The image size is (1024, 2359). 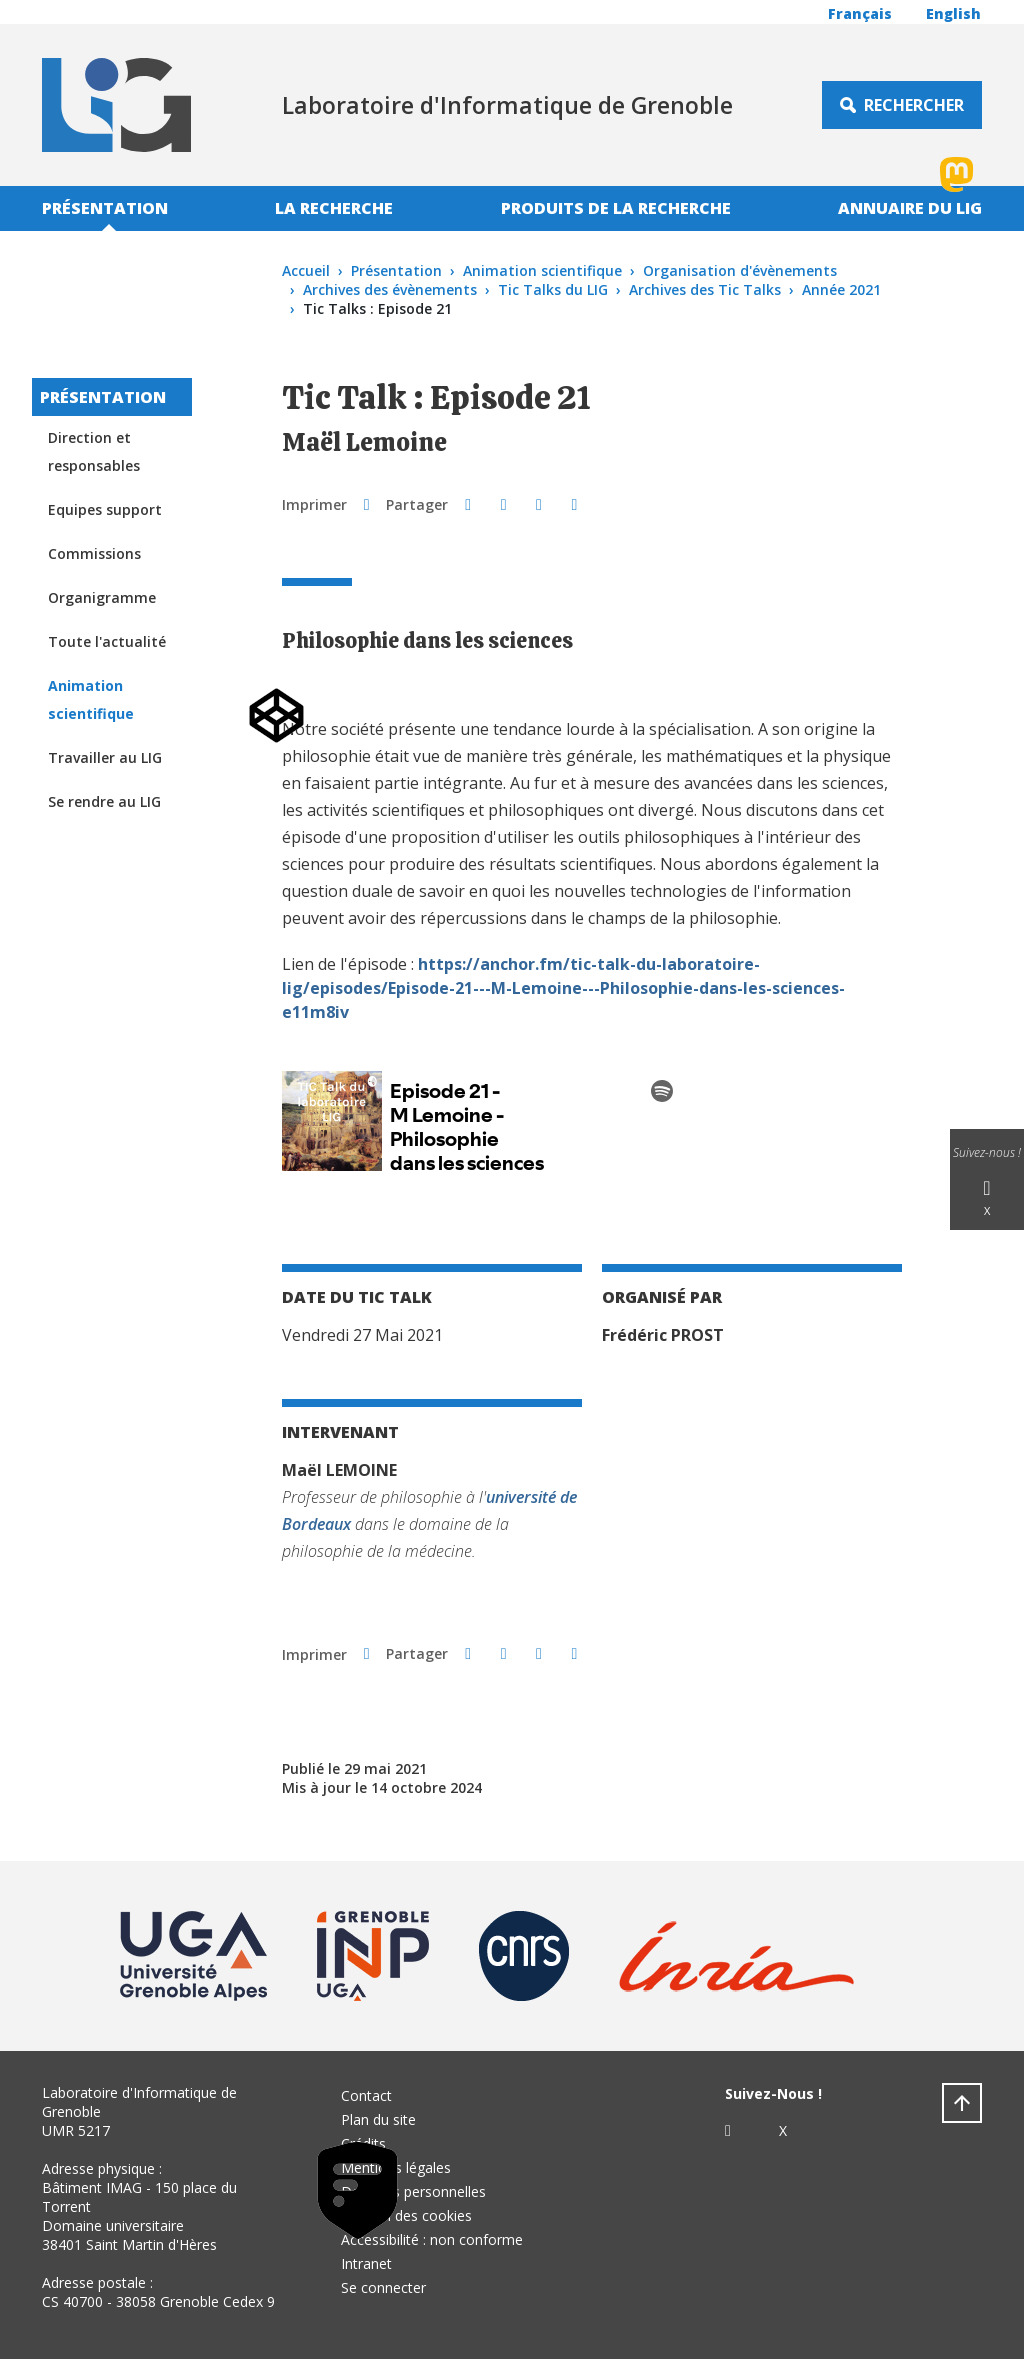 I want to click on open the Mastodon app, so click(x=956, y=174).